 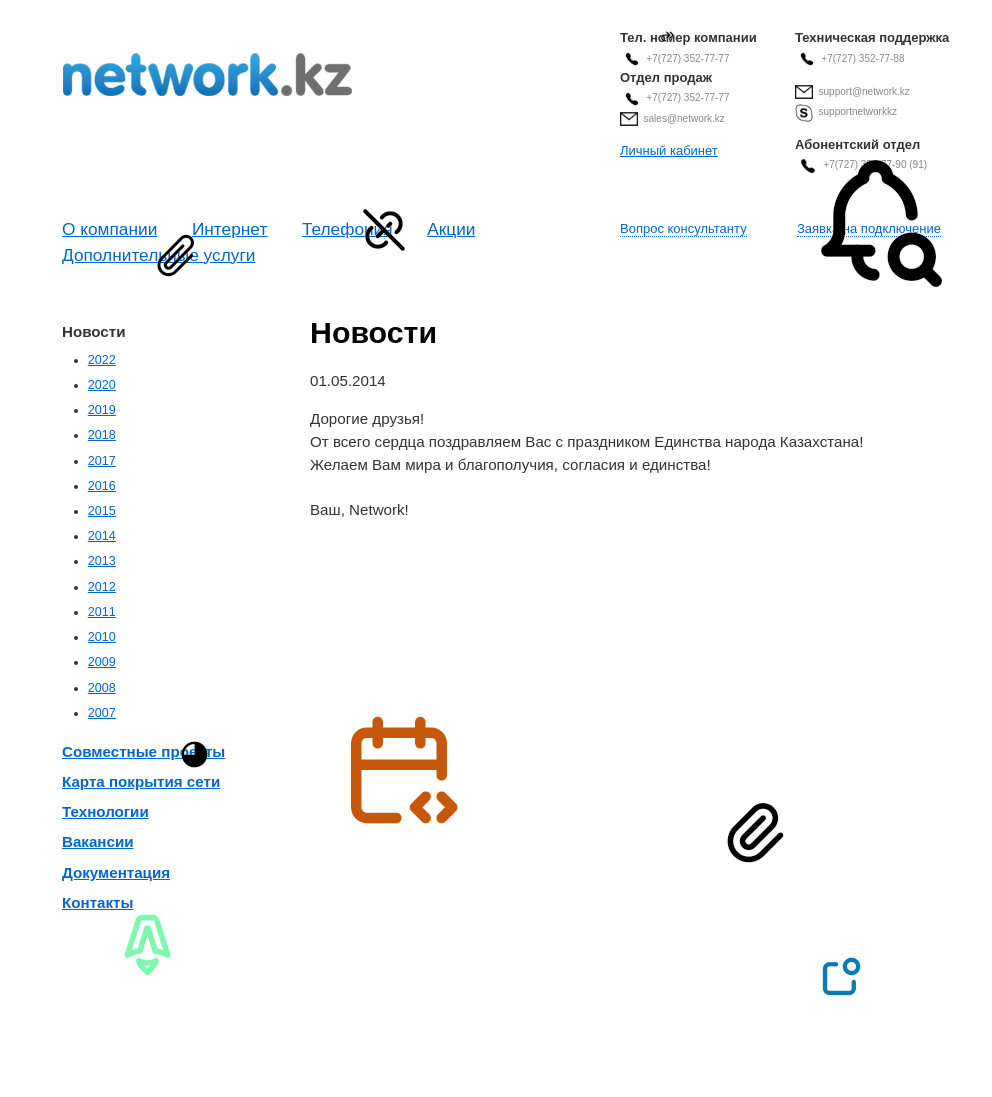 What do you see at coordinates (875, 220) in the screenshot?
I see `search through your notifications` at bounding box center [875, 220].